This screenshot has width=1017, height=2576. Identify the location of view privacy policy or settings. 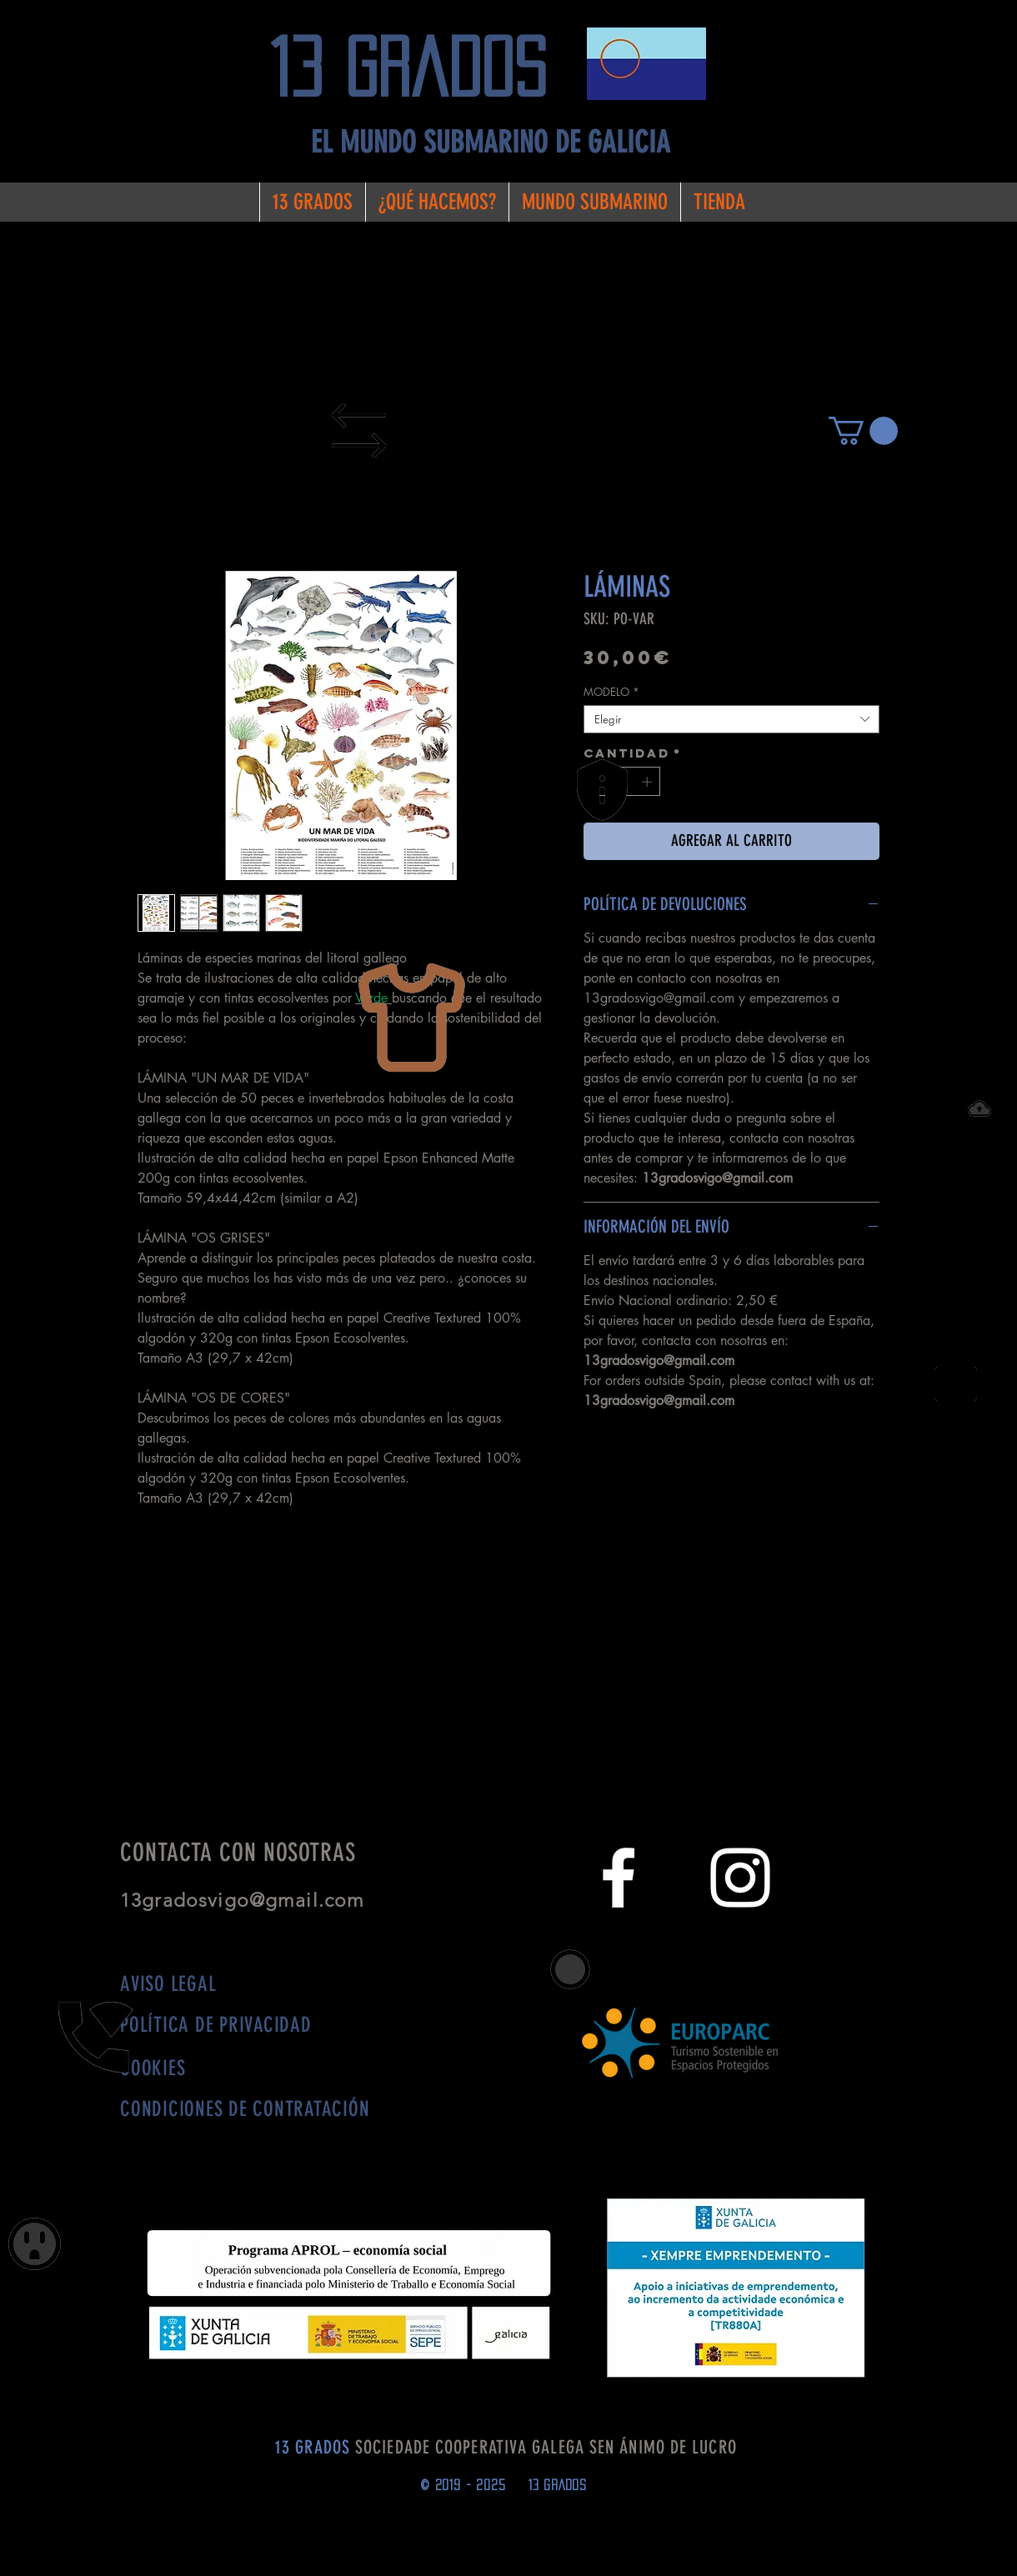
(602, 789).